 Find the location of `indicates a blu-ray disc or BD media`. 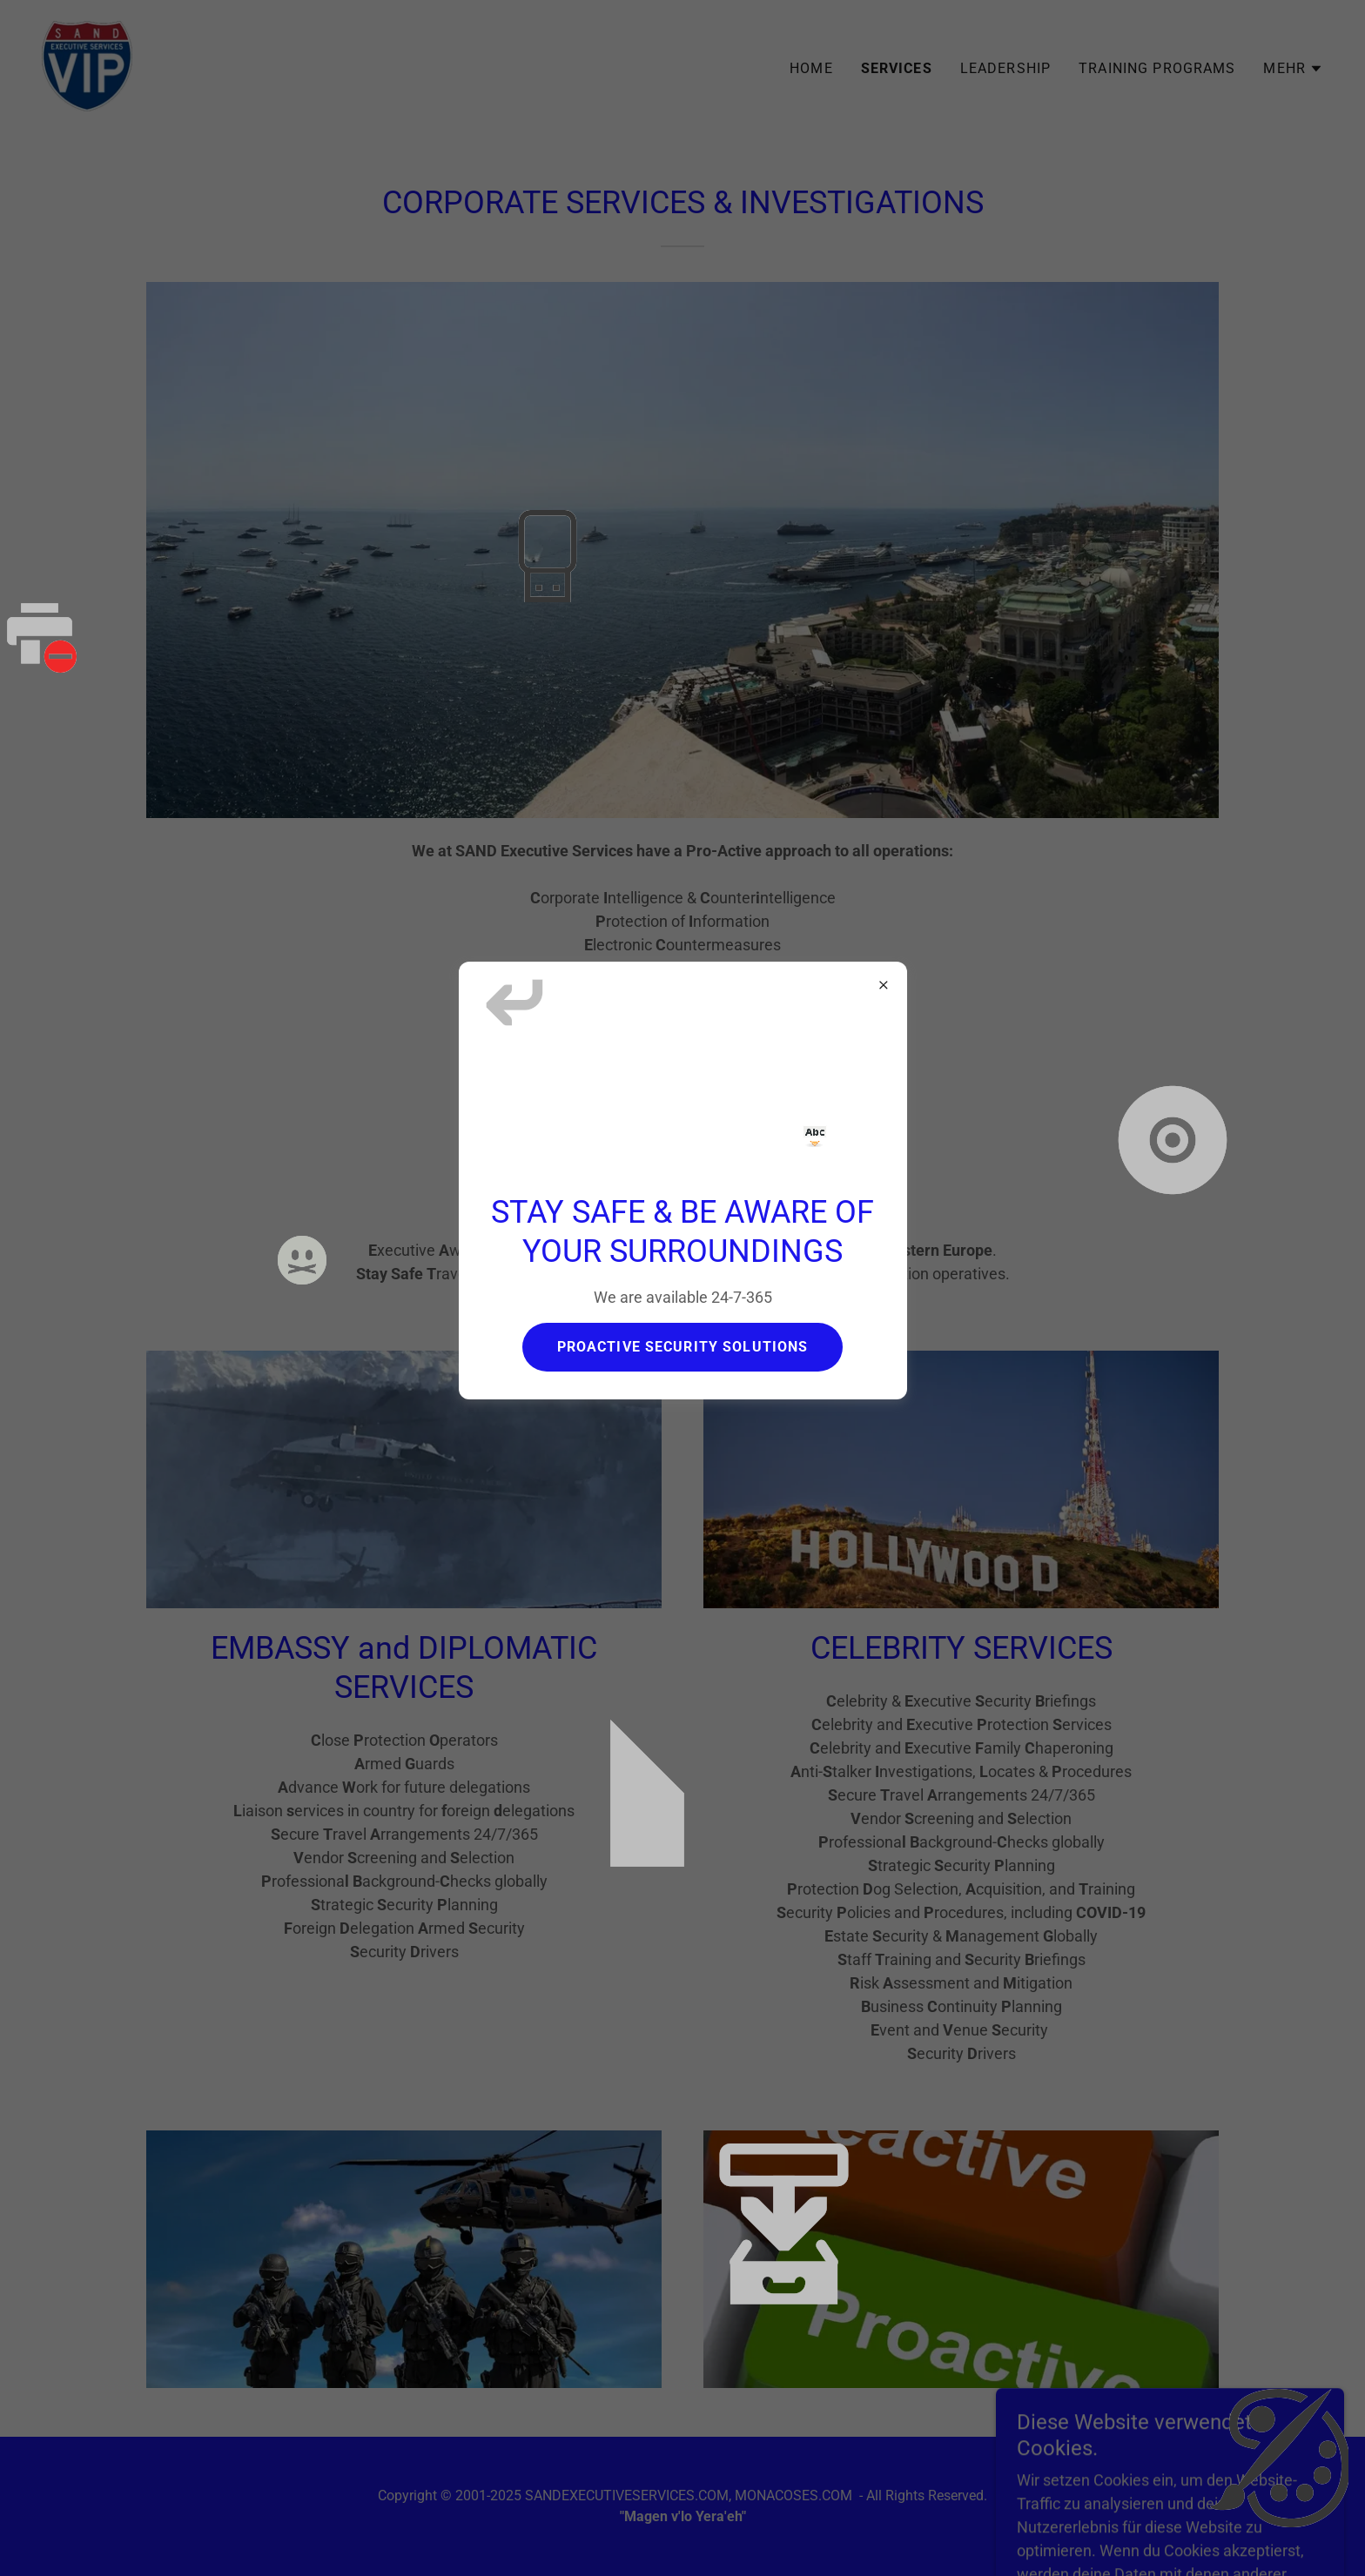

indicates a blu-ray disc or BD media is located at coordinates (1173, 1140).